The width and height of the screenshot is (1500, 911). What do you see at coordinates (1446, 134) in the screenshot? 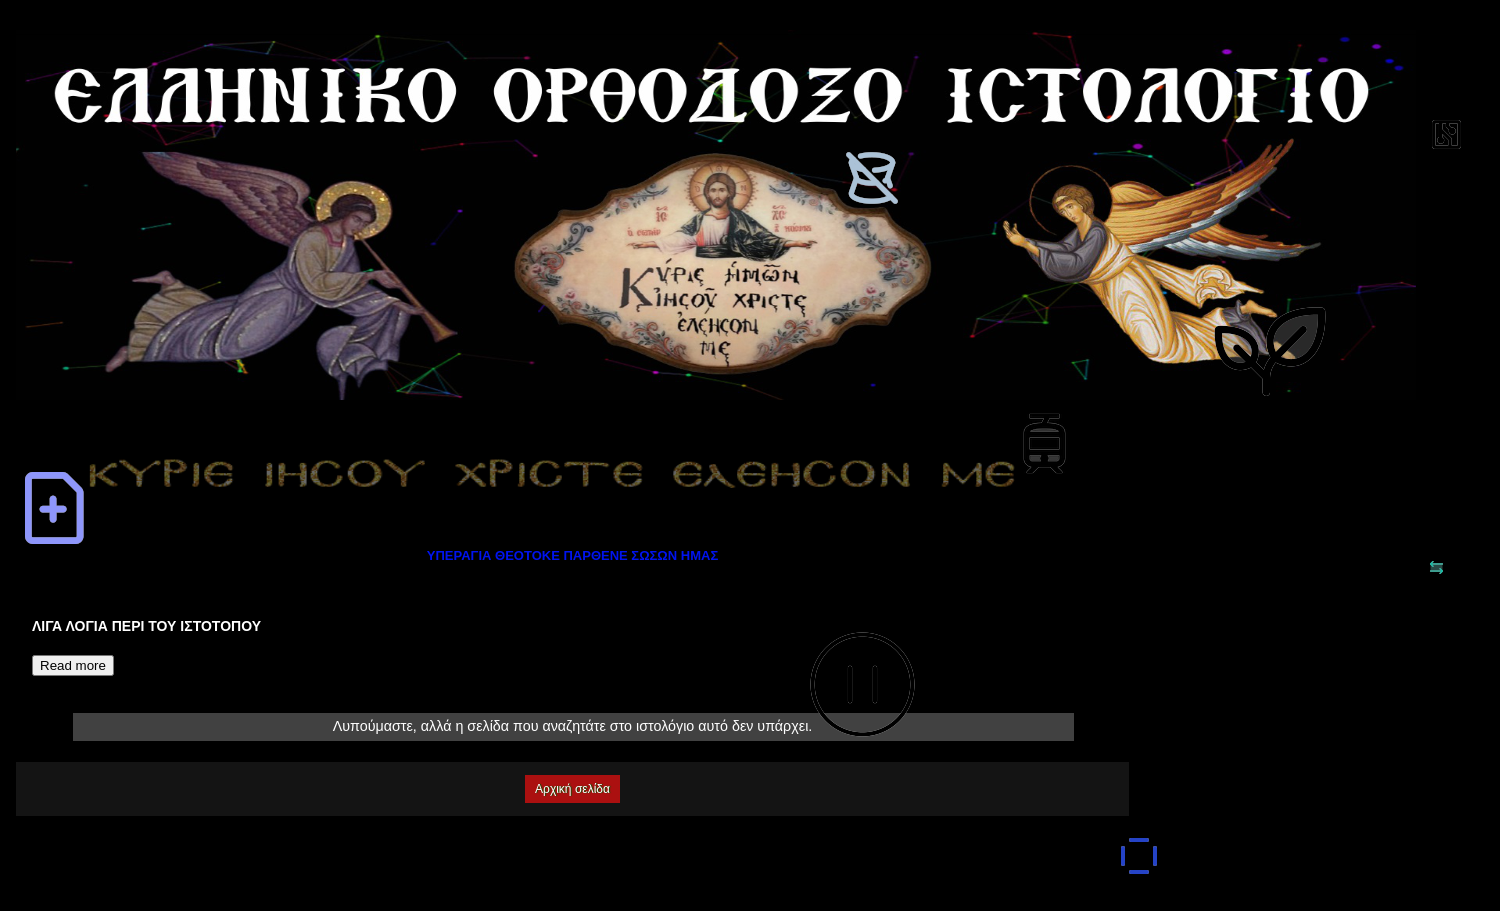
I see `access circuit or hardware settings` at bounding box center [1446, 134].